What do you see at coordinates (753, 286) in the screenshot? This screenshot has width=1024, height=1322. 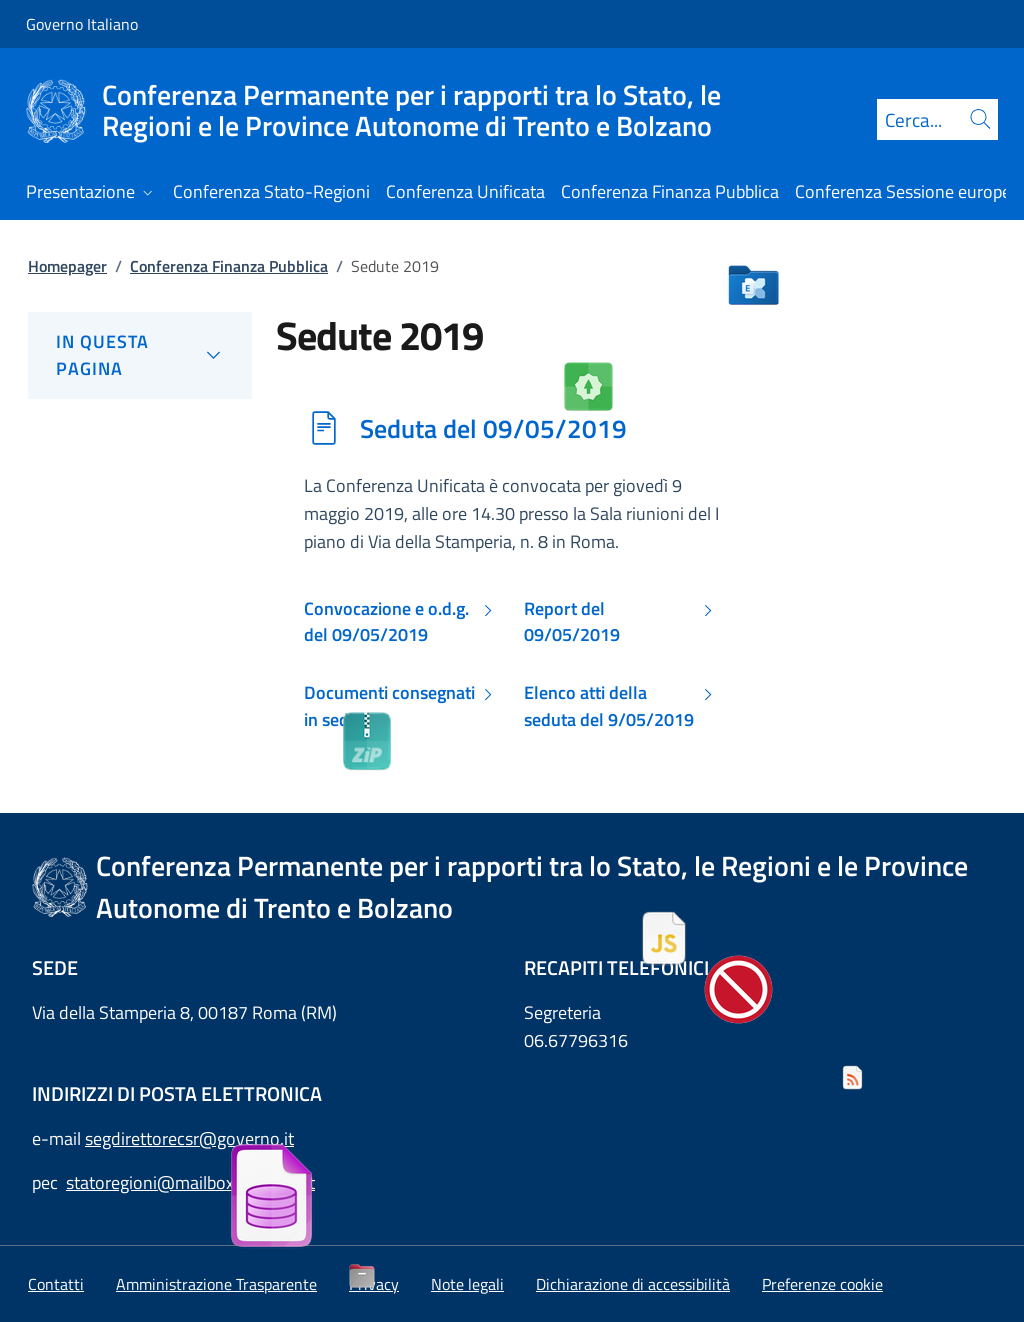 I see `open microsoft exchange folder` at bounding box center [753, 286].